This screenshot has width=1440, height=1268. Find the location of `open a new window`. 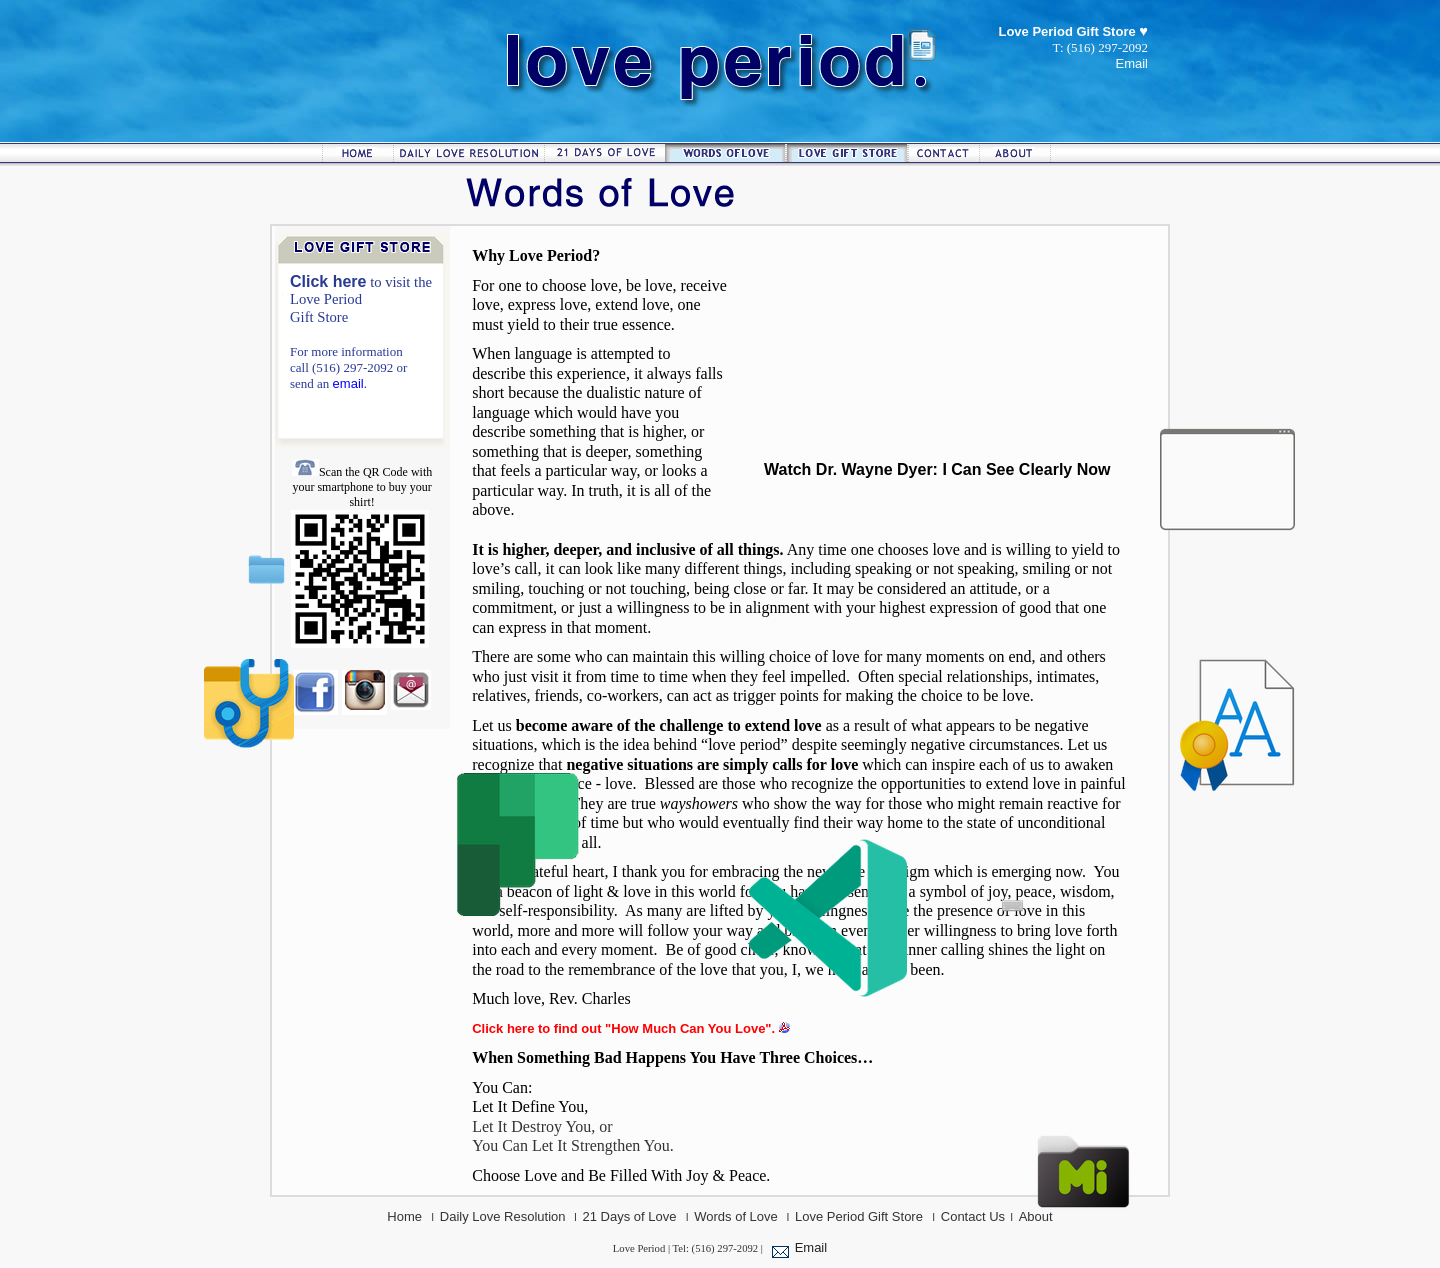

open a new window is located at coordinates (1227, 479).